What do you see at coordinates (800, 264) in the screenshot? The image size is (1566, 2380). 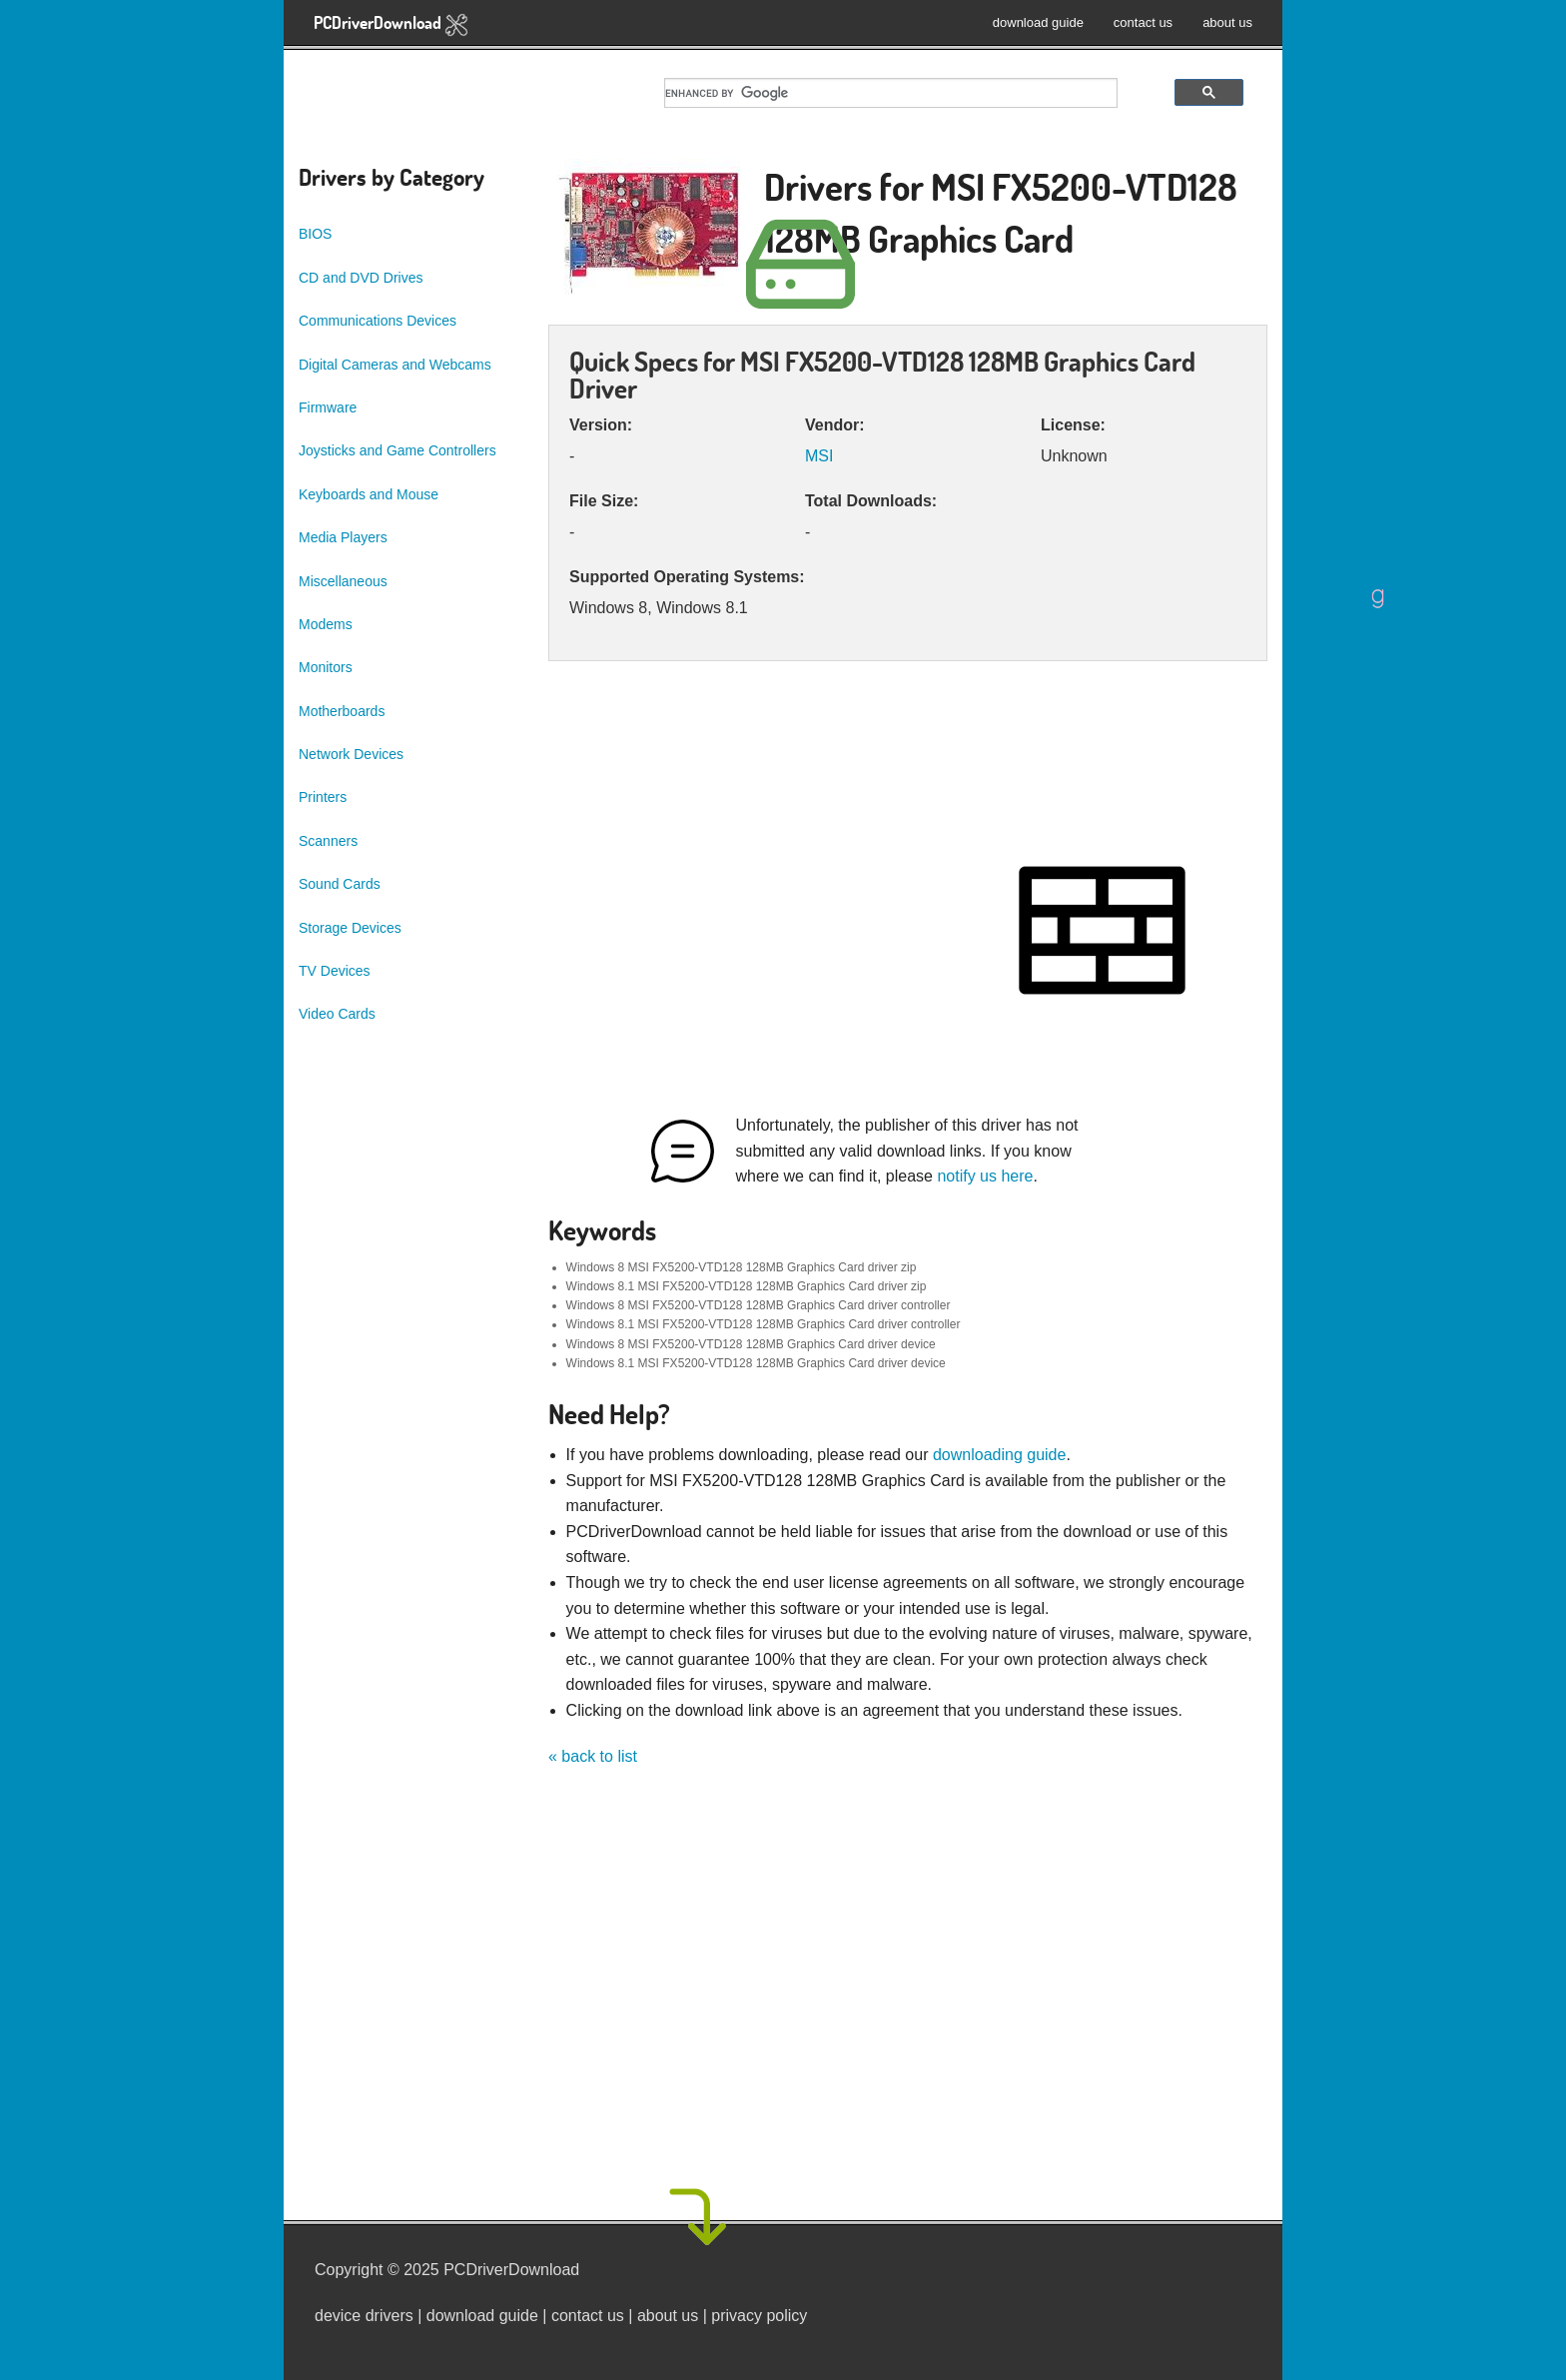 I see `access local storage or hard drive` at bounding box center [800, 264].